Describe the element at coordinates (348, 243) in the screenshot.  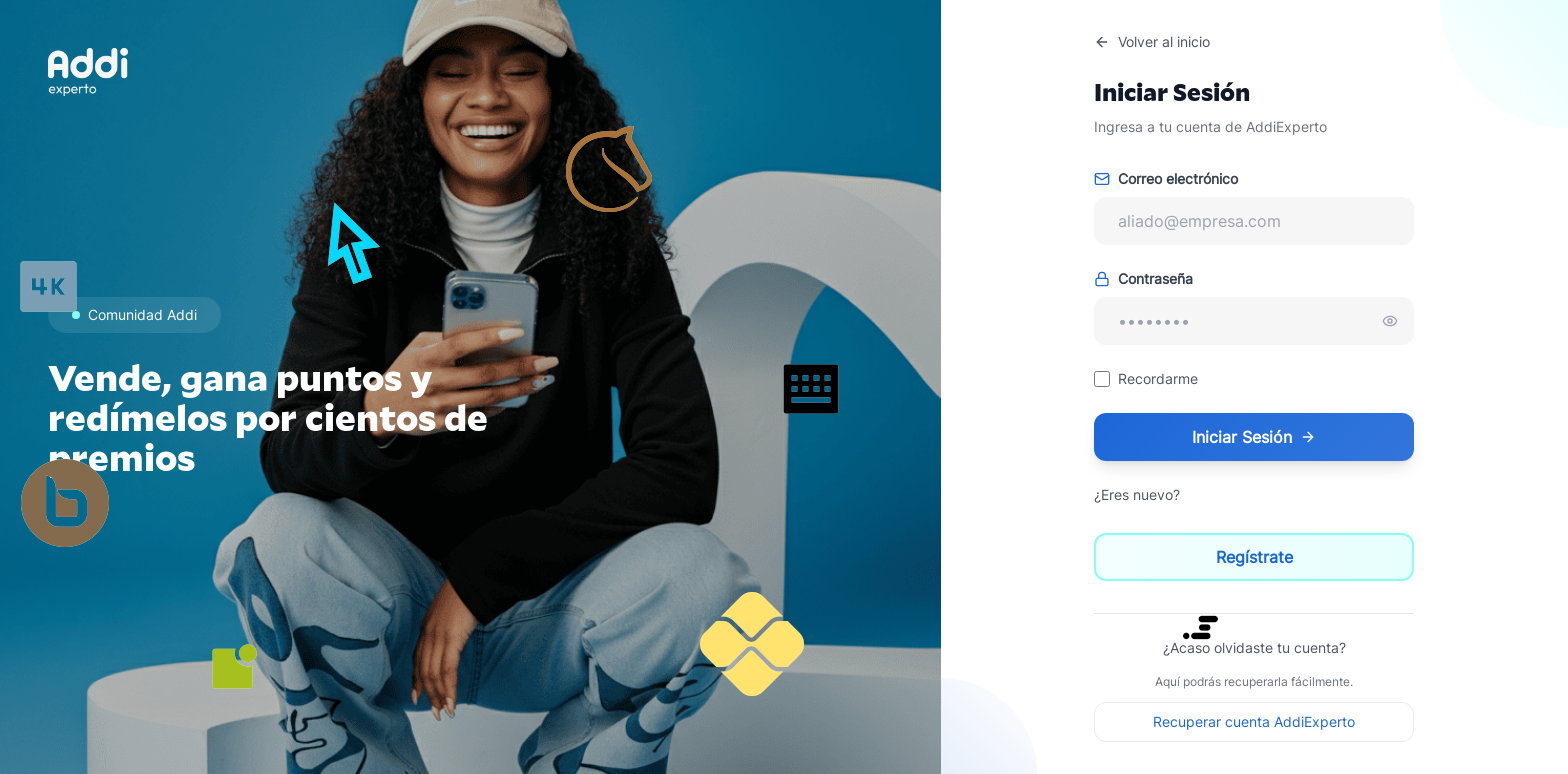
I see `cursor pointer indicating selection mode` at that location.